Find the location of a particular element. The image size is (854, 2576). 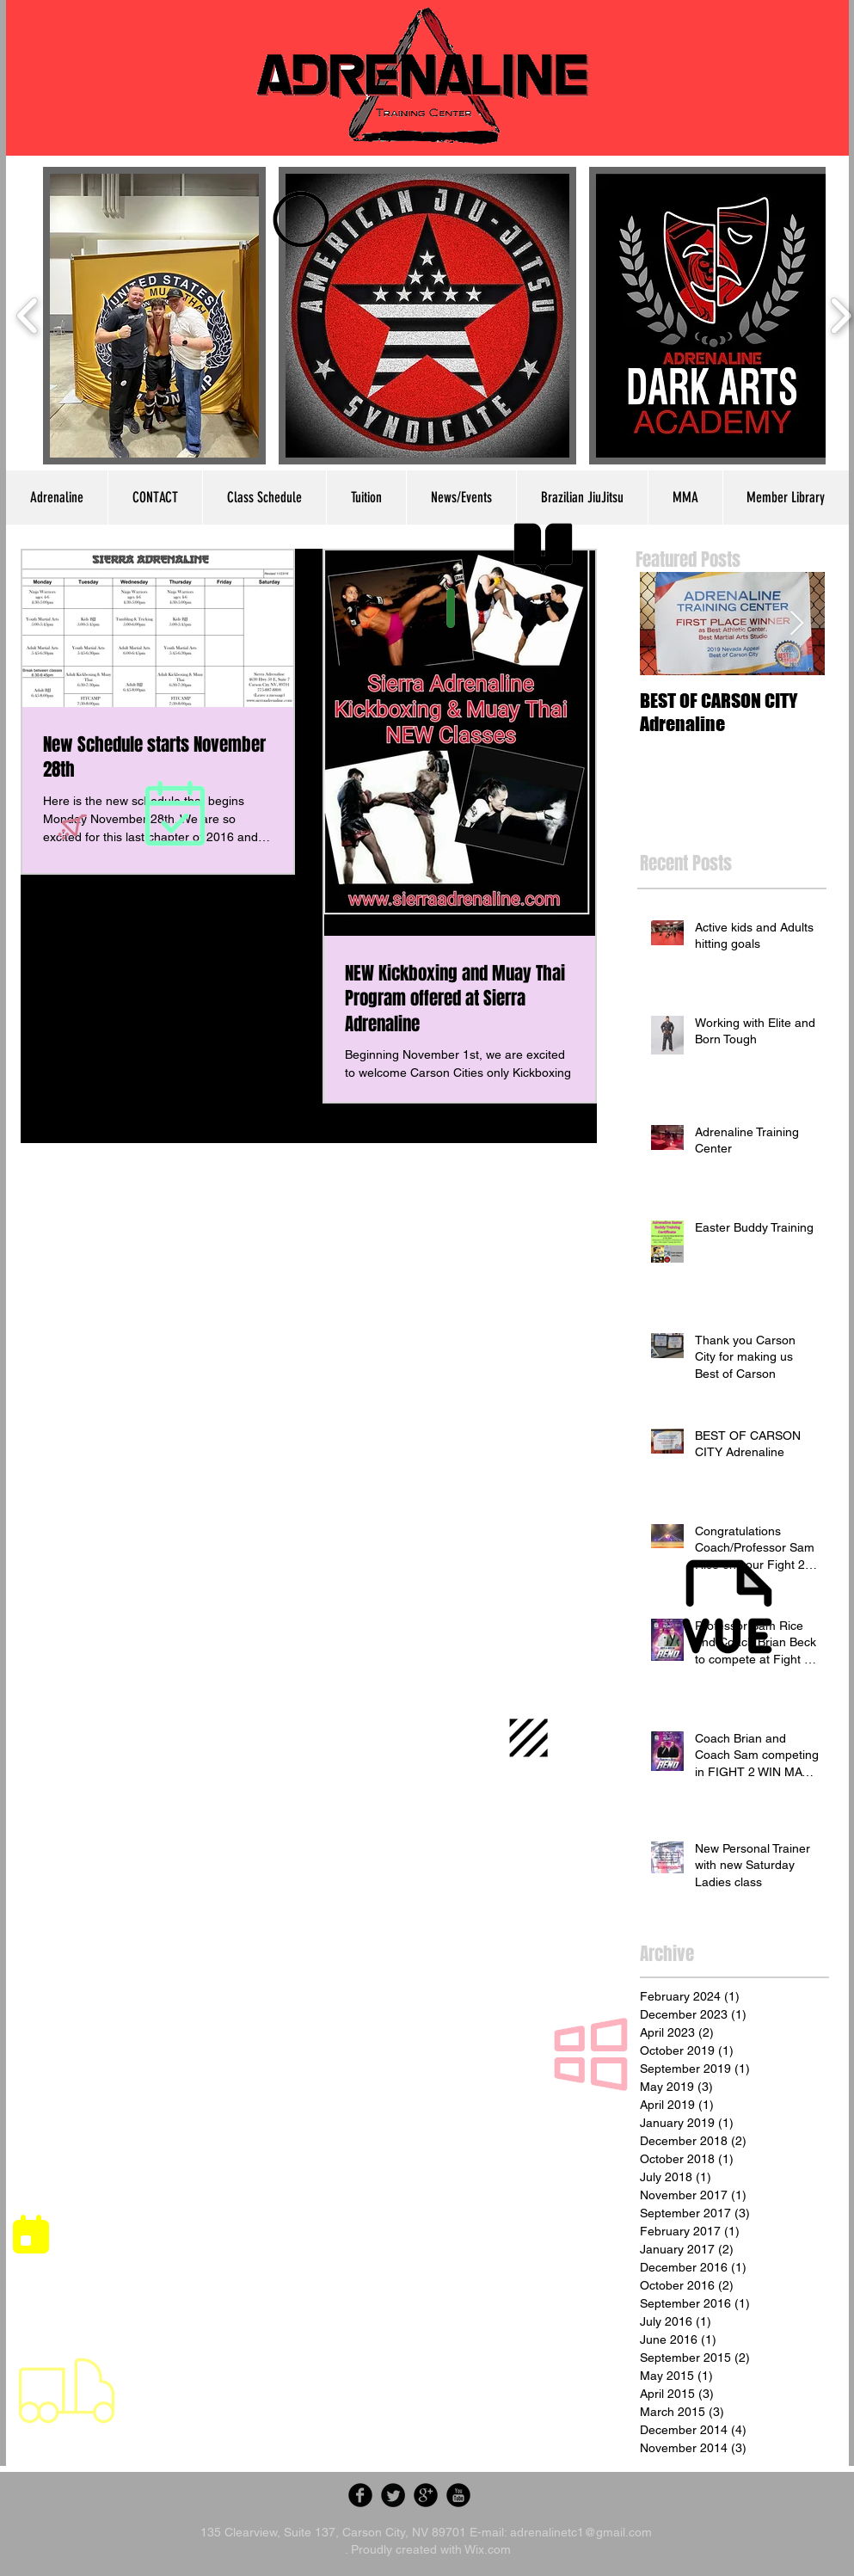

a Vue.js file in your project is located at coordinates (728, 1610).